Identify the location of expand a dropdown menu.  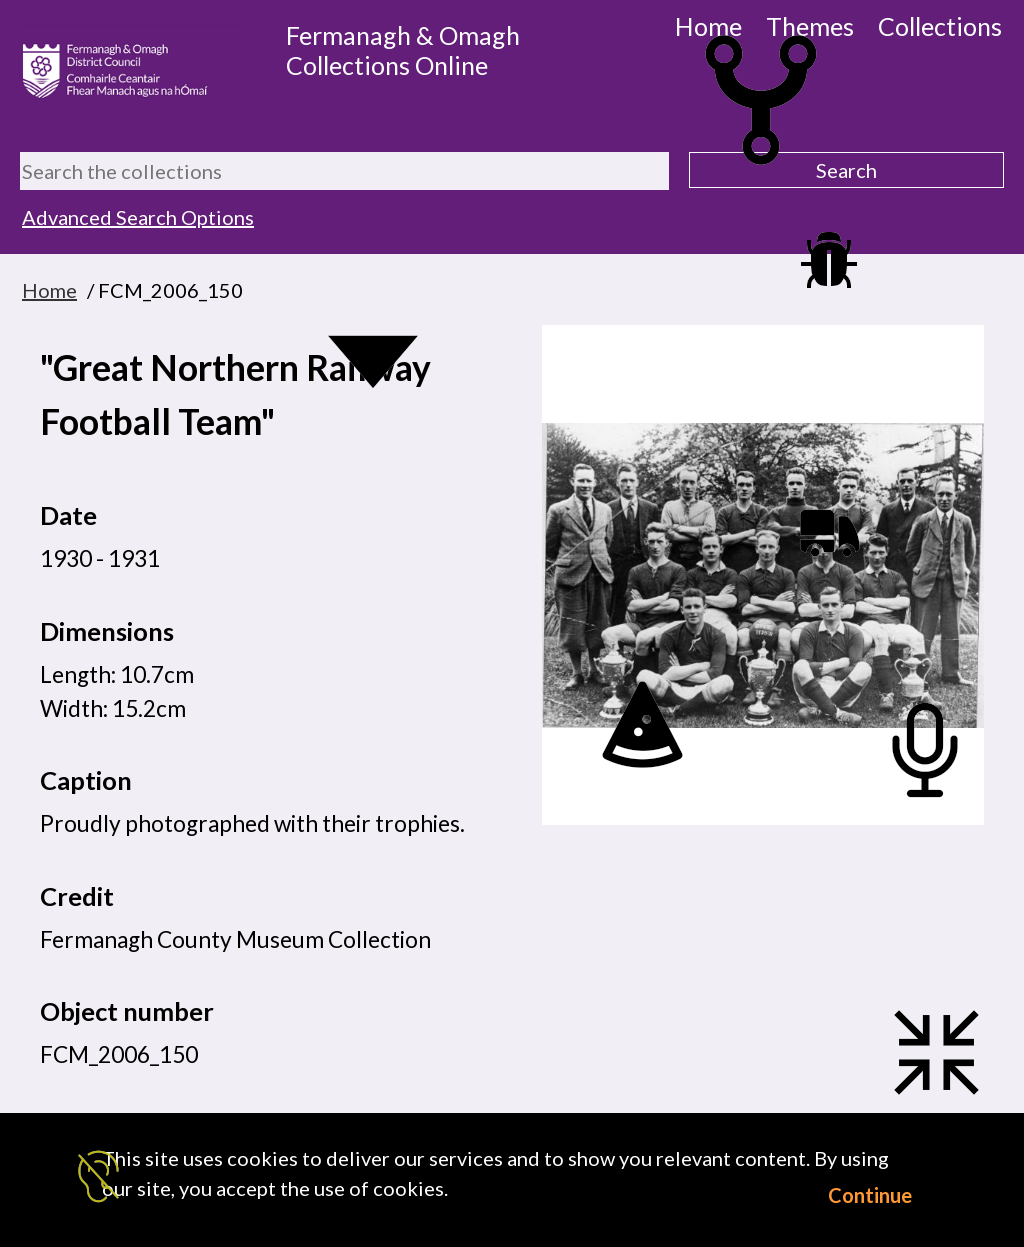
(373, 362).